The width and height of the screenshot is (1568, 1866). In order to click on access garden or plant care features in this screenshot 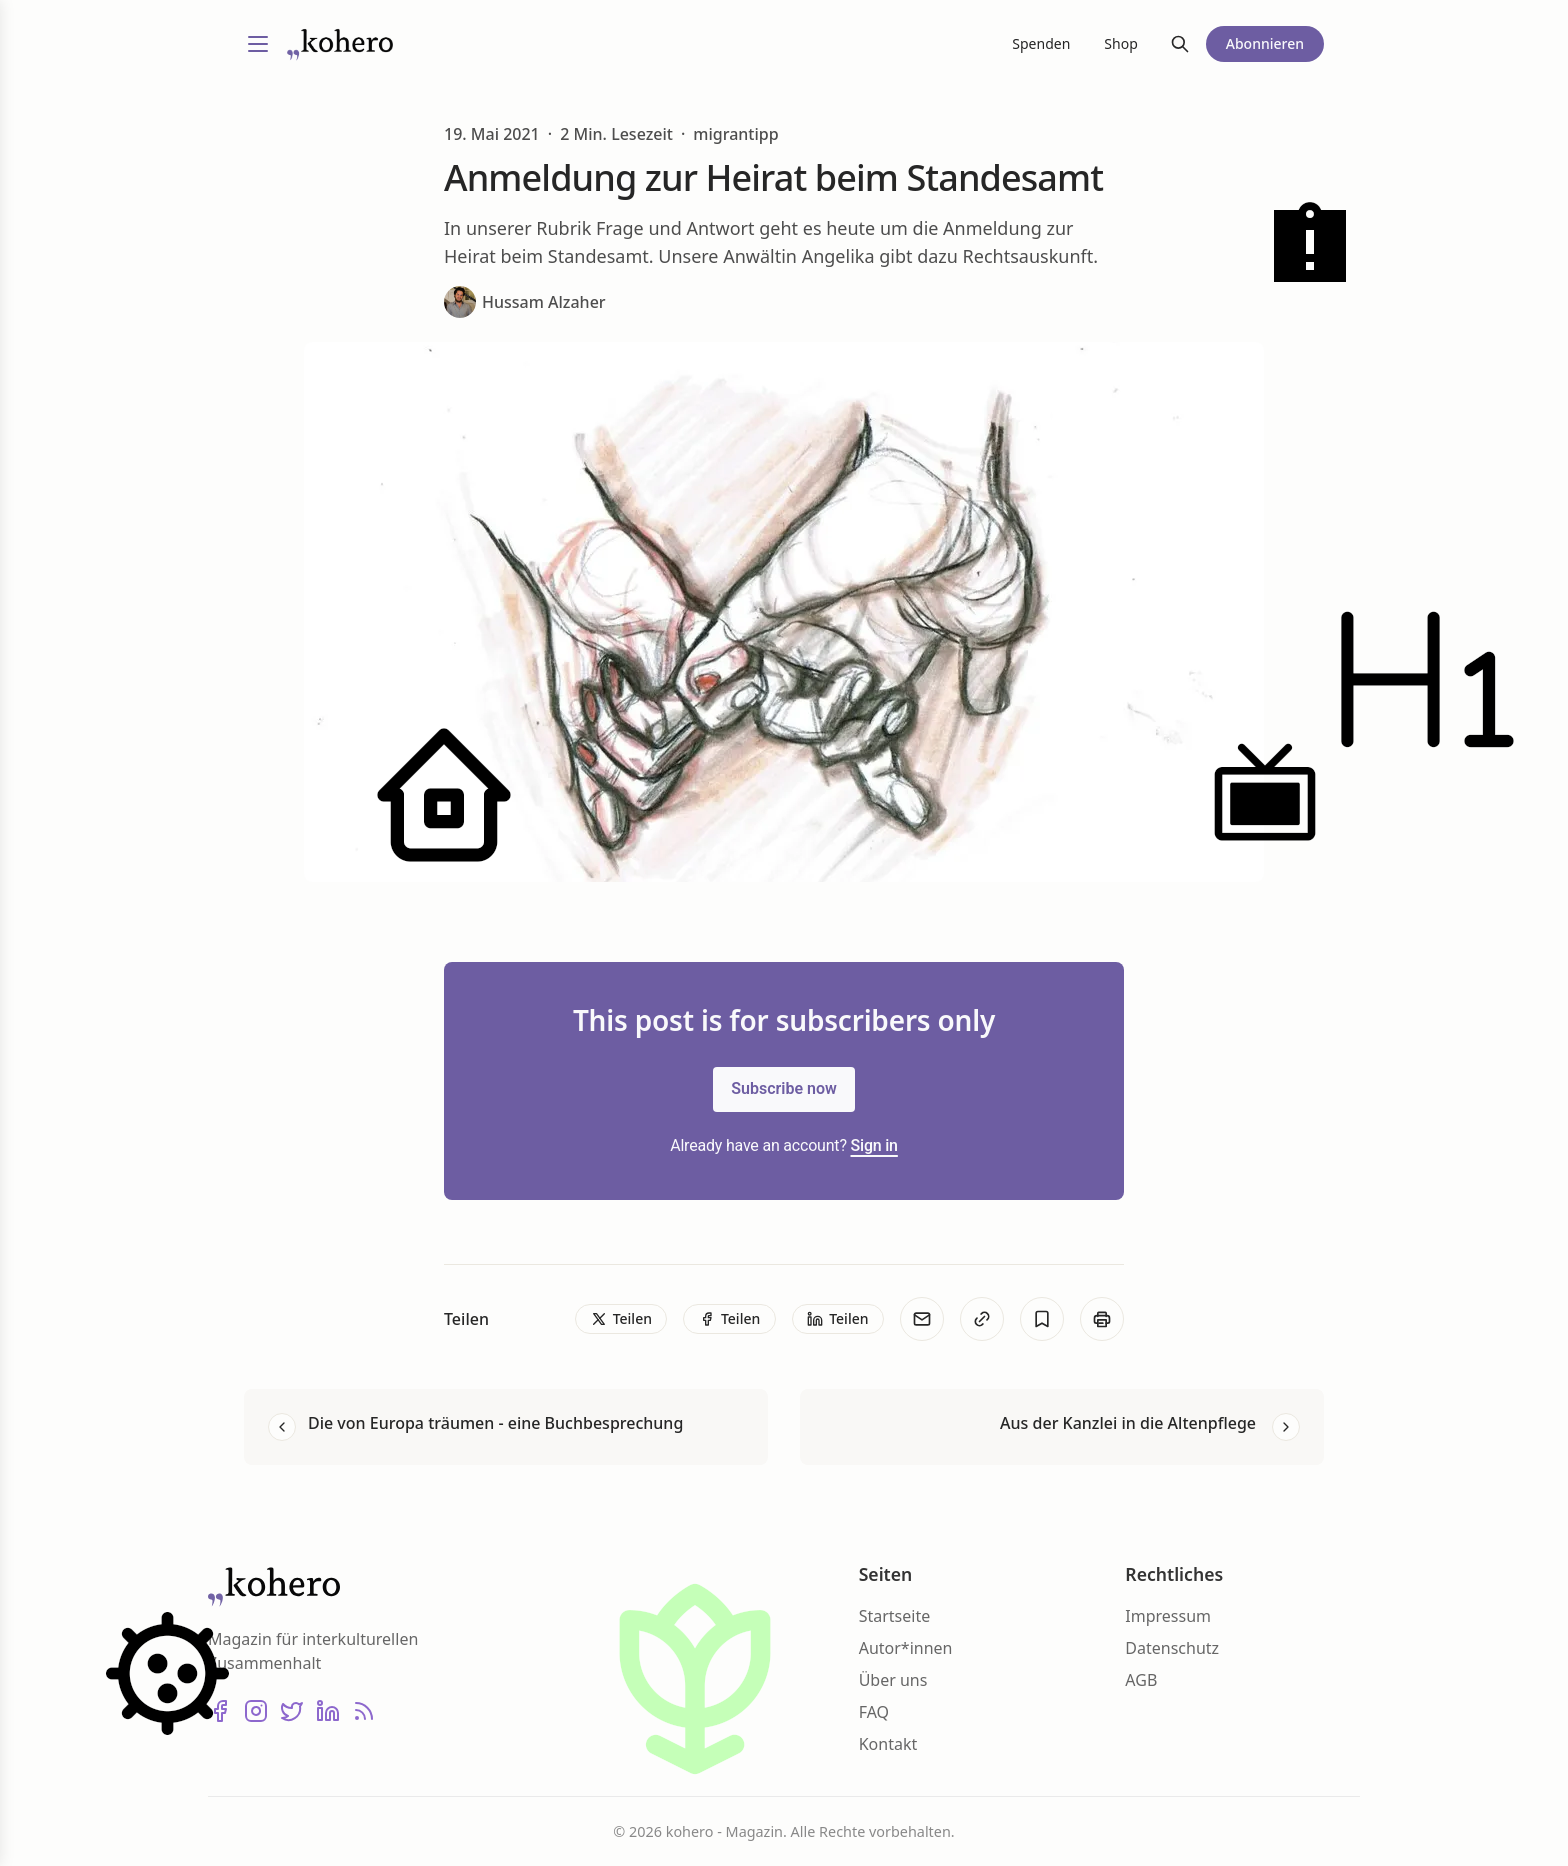, I will do `click(695, 1679)`.